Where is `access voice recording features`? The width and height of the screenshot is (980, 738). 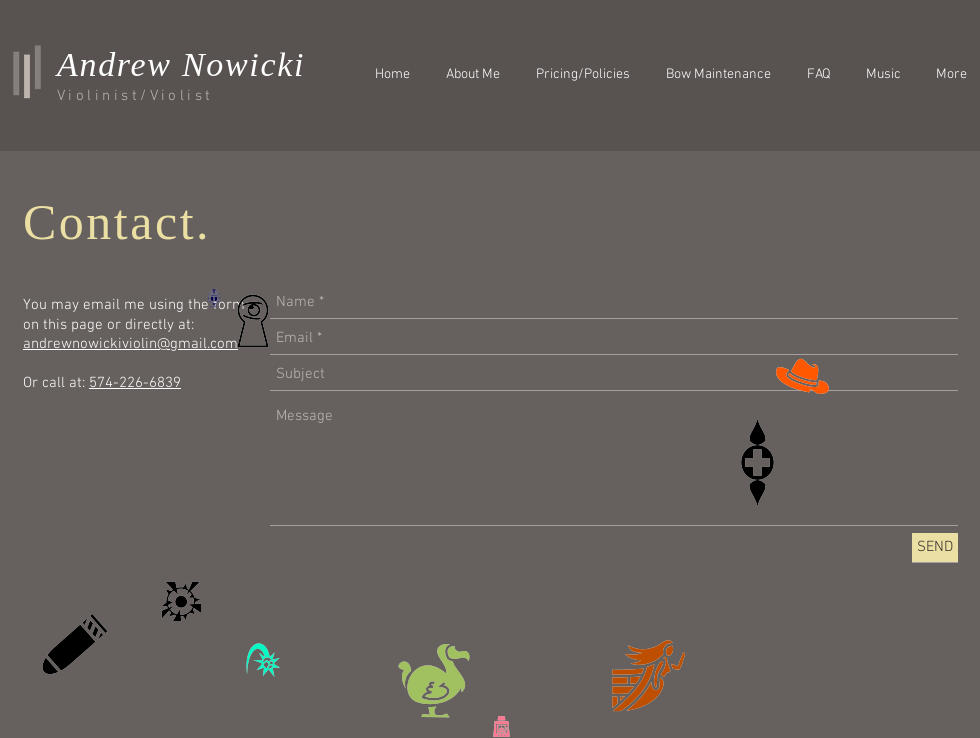 access voice recording features is located at coordinates (214, 298).